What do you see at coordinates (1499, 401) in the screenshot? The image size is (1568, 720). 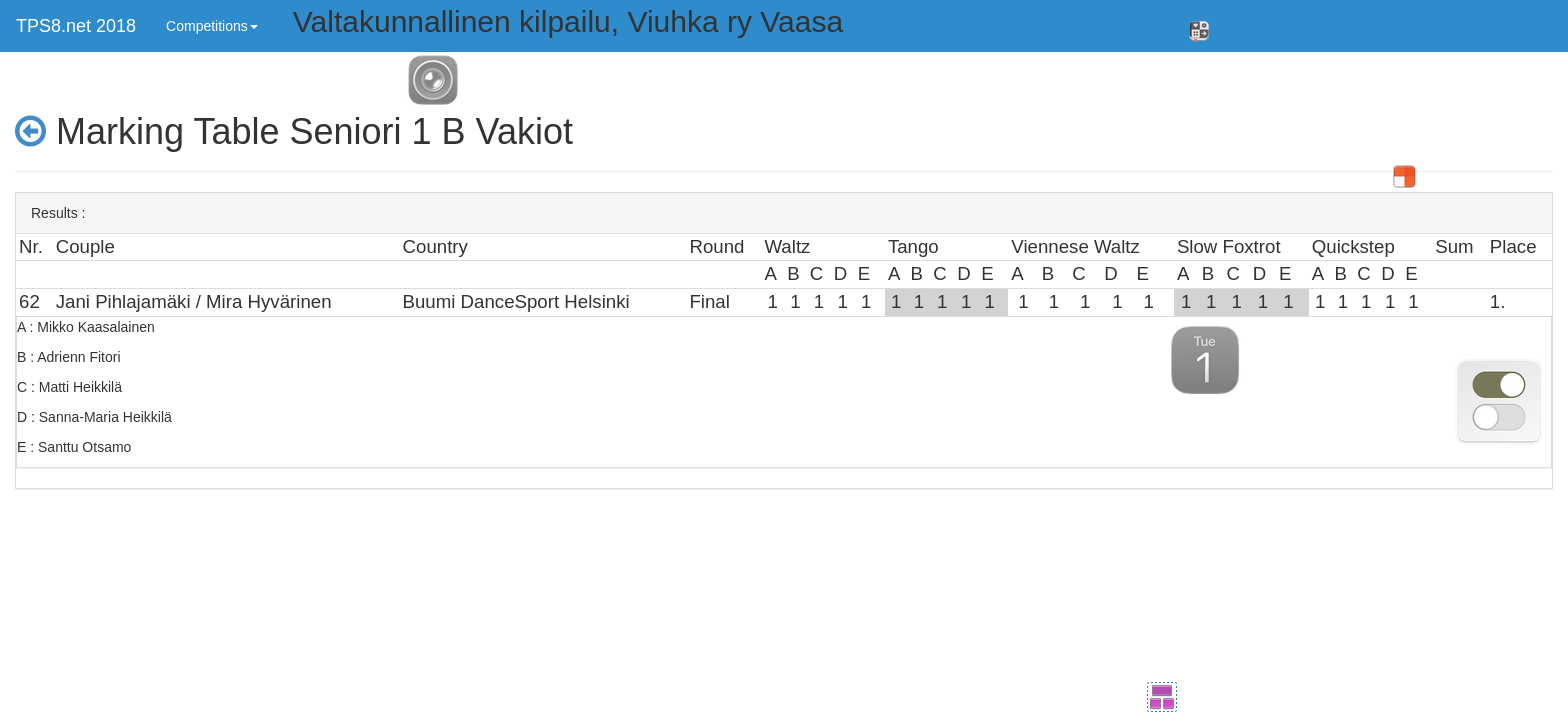 I see `open desktop preferences or settings` at bounding box center [1499, 401].